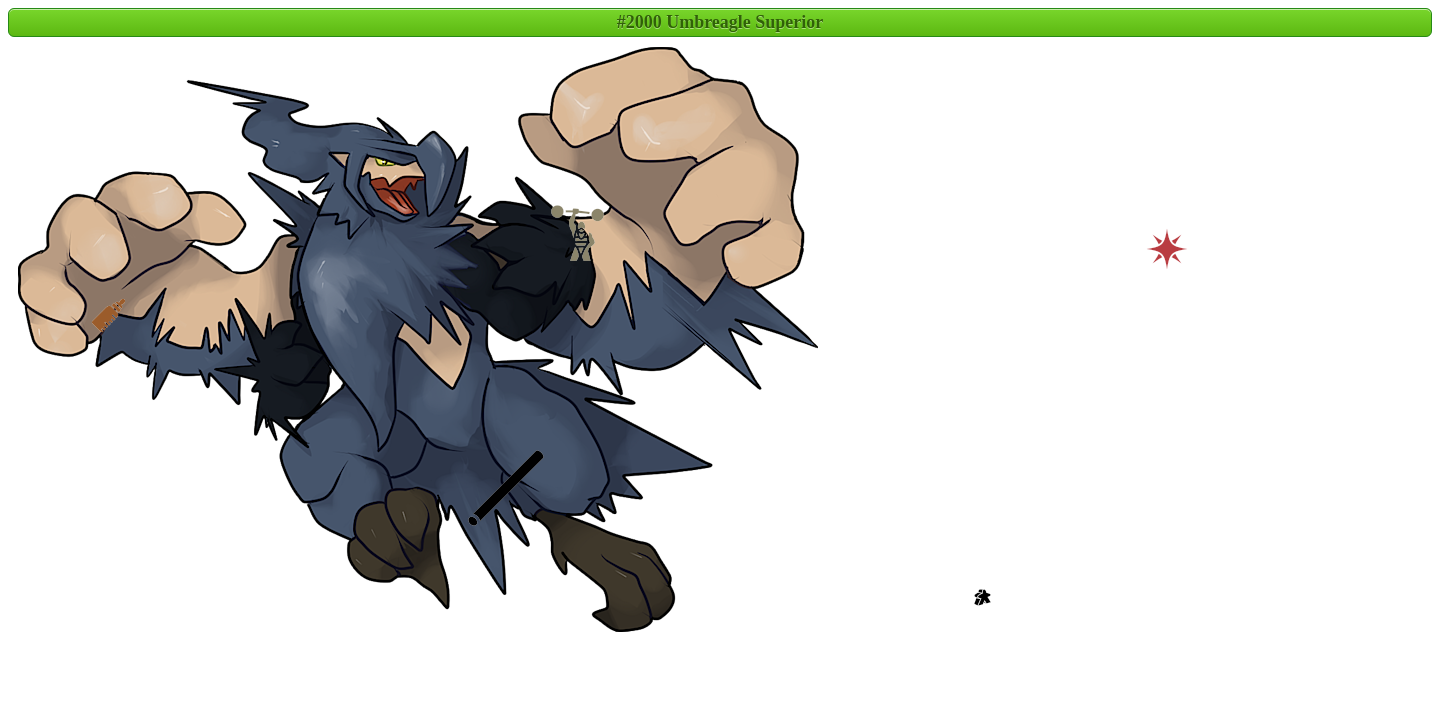  Describe the element at coordinates (506, 488) in the screenshot. I see `place a straight pipe segment` at that location.